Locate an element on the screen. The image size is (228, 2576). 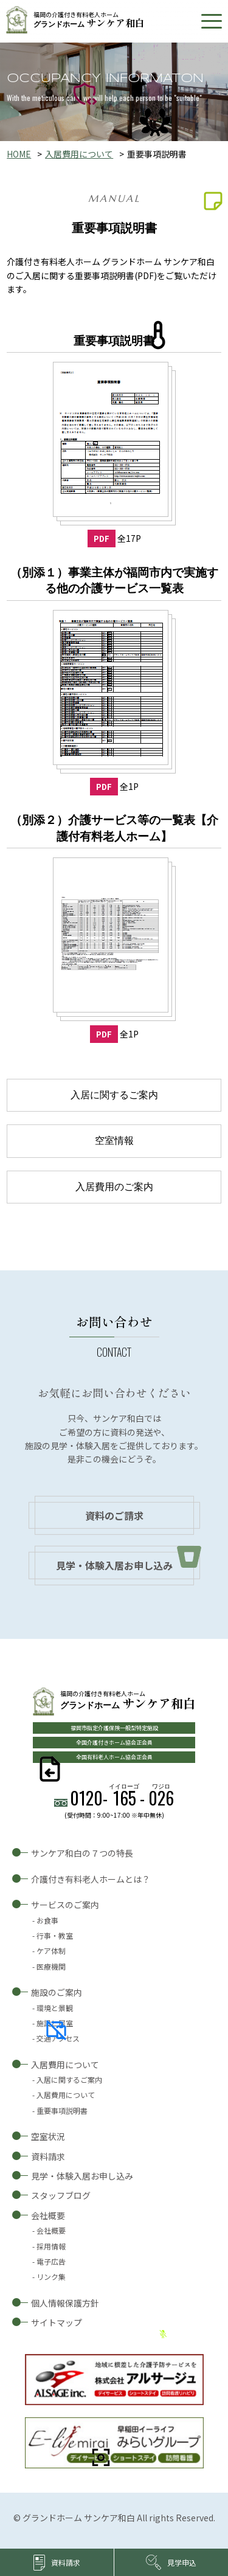
import a file from another location is located at coordinates (50, 1769).